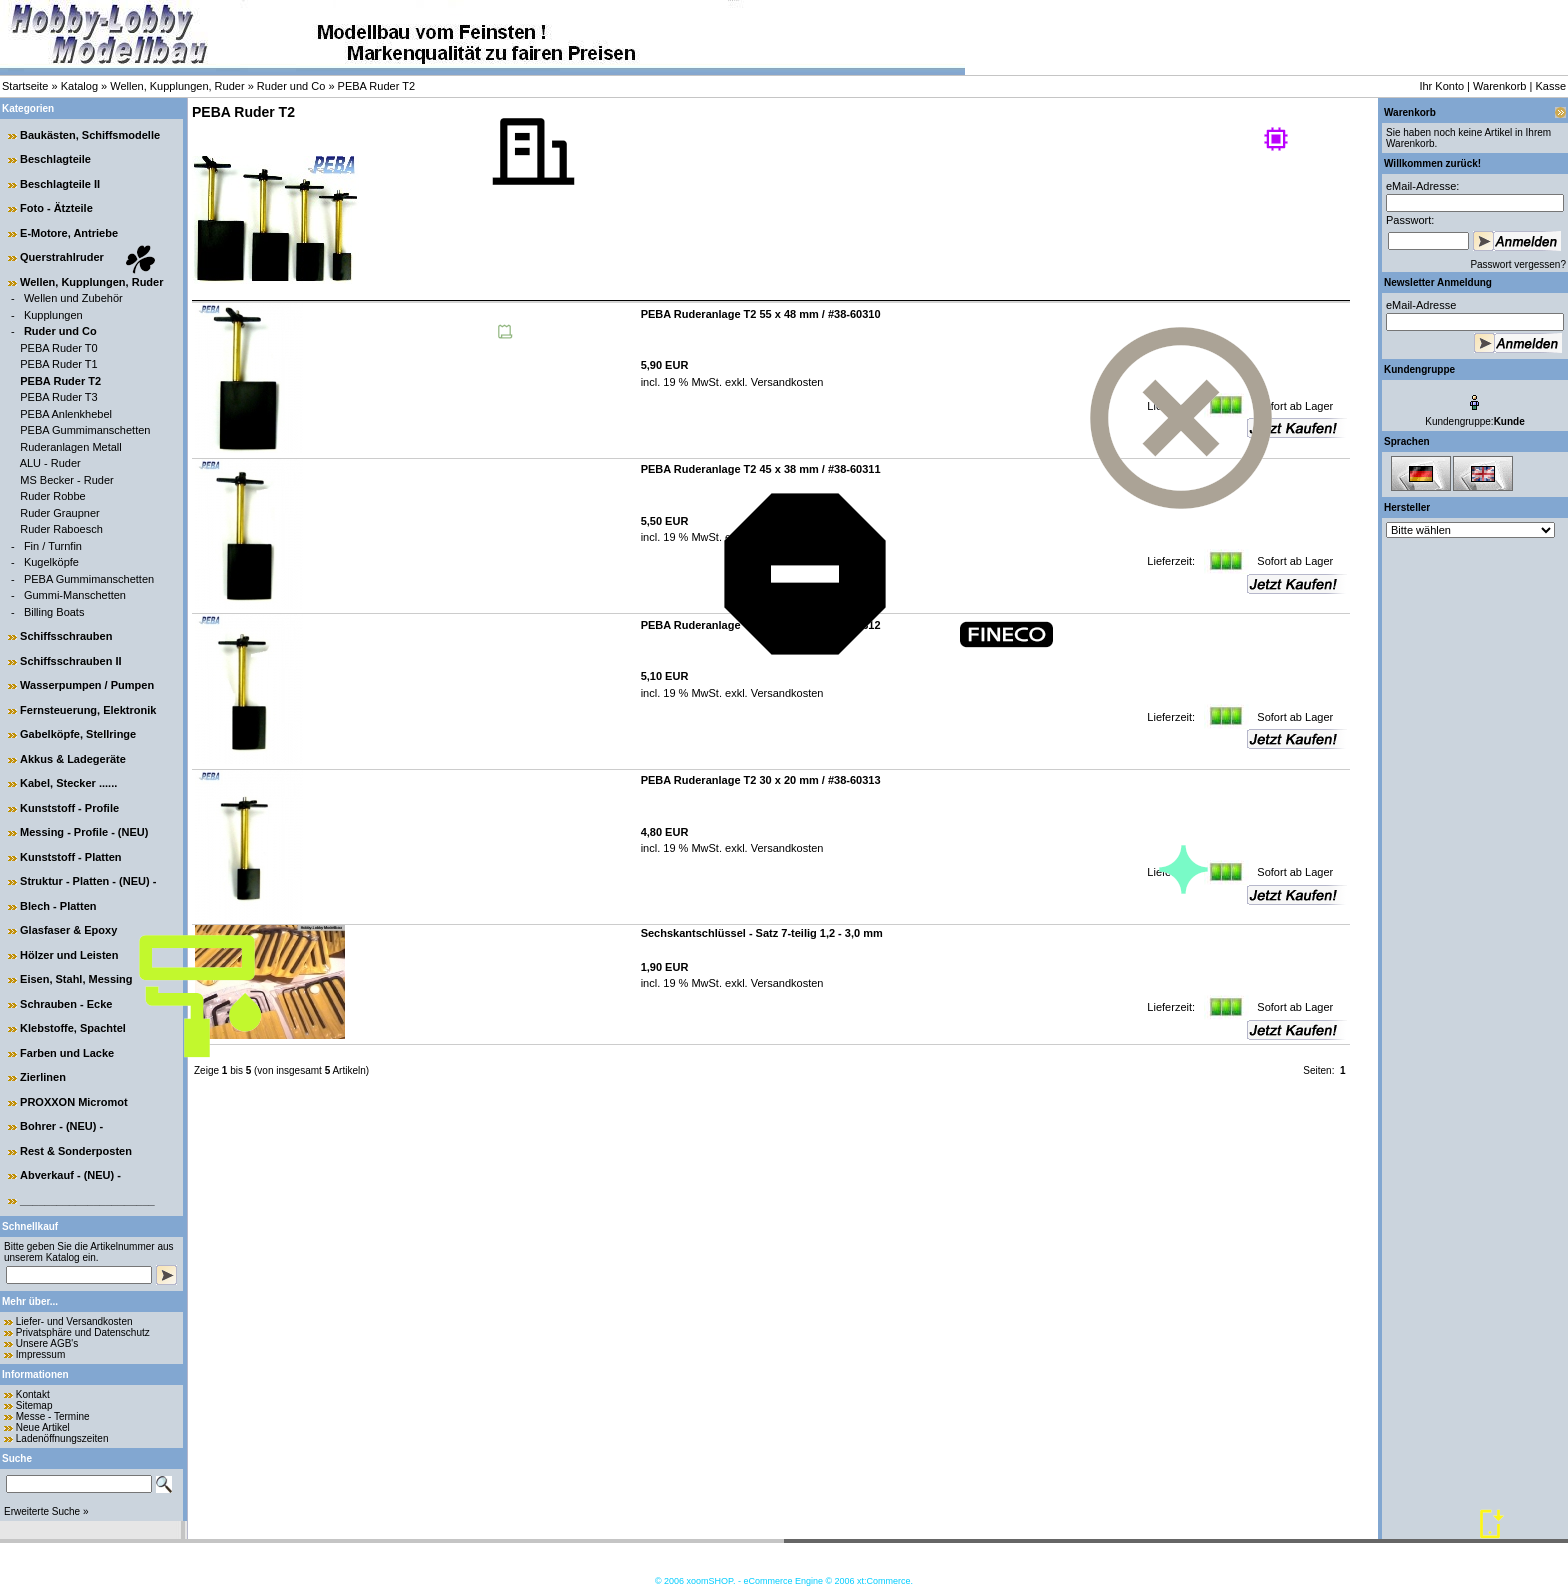 The width and height of the screenshot is (1568, 1588). What do you see at coordinates (1006, 634) in the screenshot?
I see `open the Fineco banking app` at bounding box center [1006, 634].